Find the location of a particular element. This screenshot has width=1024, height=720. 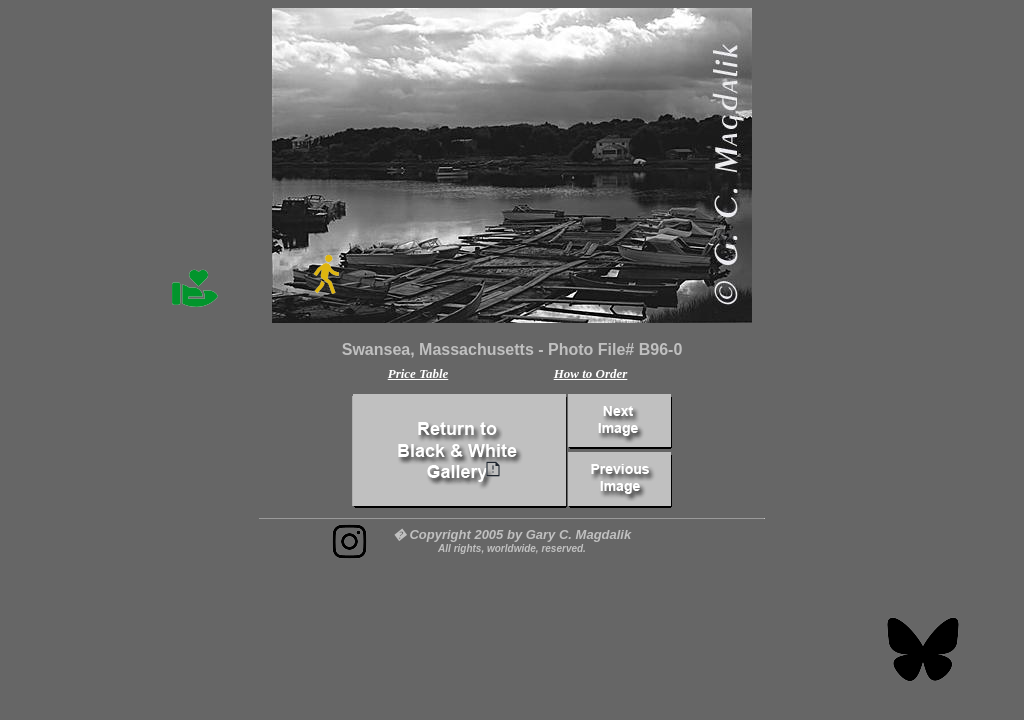

open the Bluesky app is located at coordinates (923, 648).